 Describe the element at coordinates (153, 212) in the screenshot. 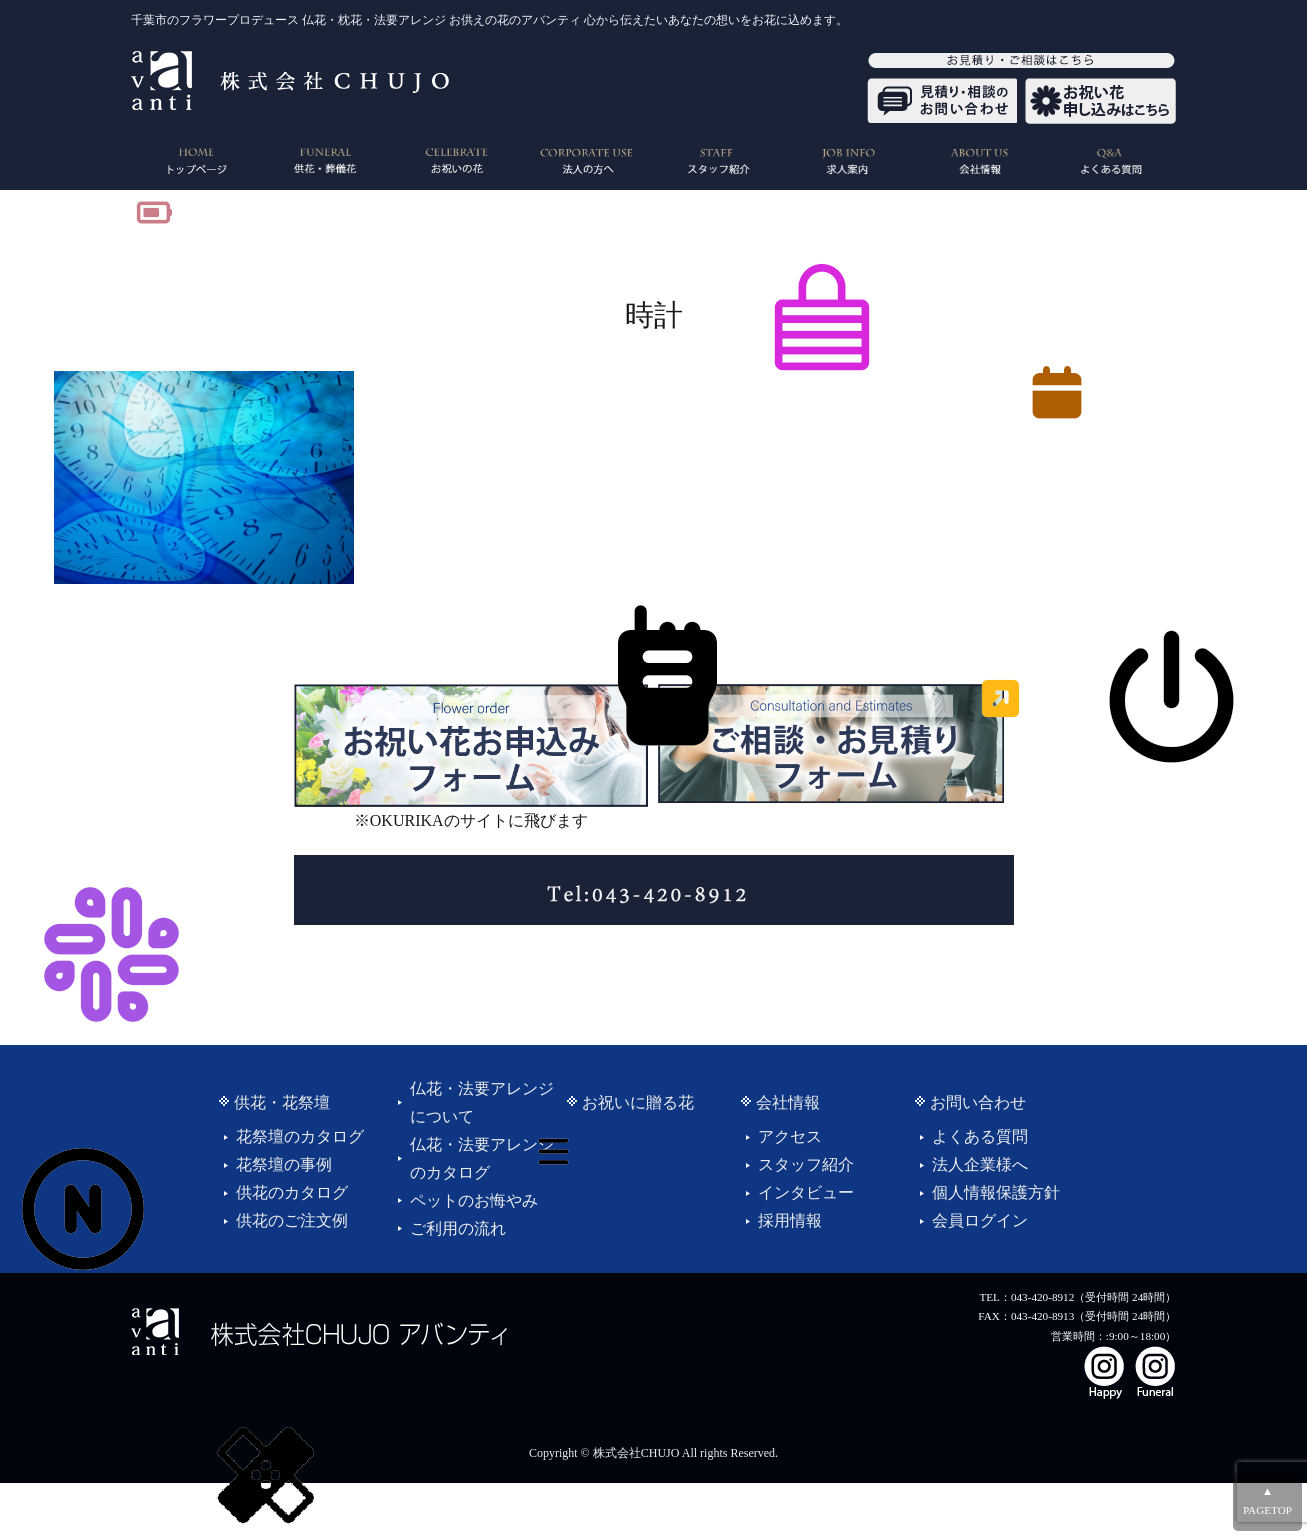

I see `indicates battery level at approximately 80% charge` at that location.